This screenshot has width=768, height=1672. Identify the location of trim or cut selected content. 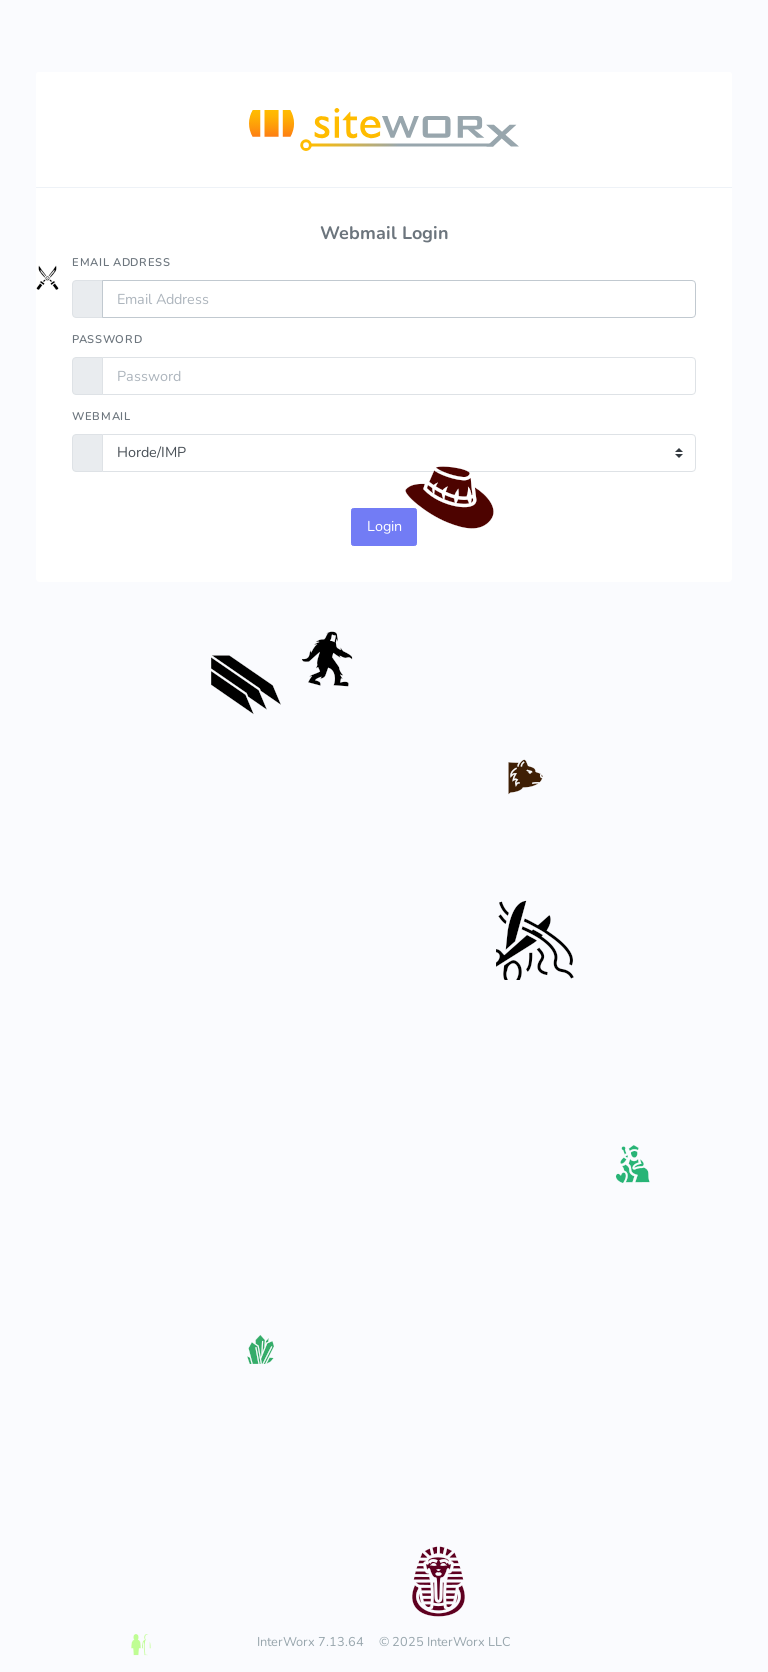
(47, 277).